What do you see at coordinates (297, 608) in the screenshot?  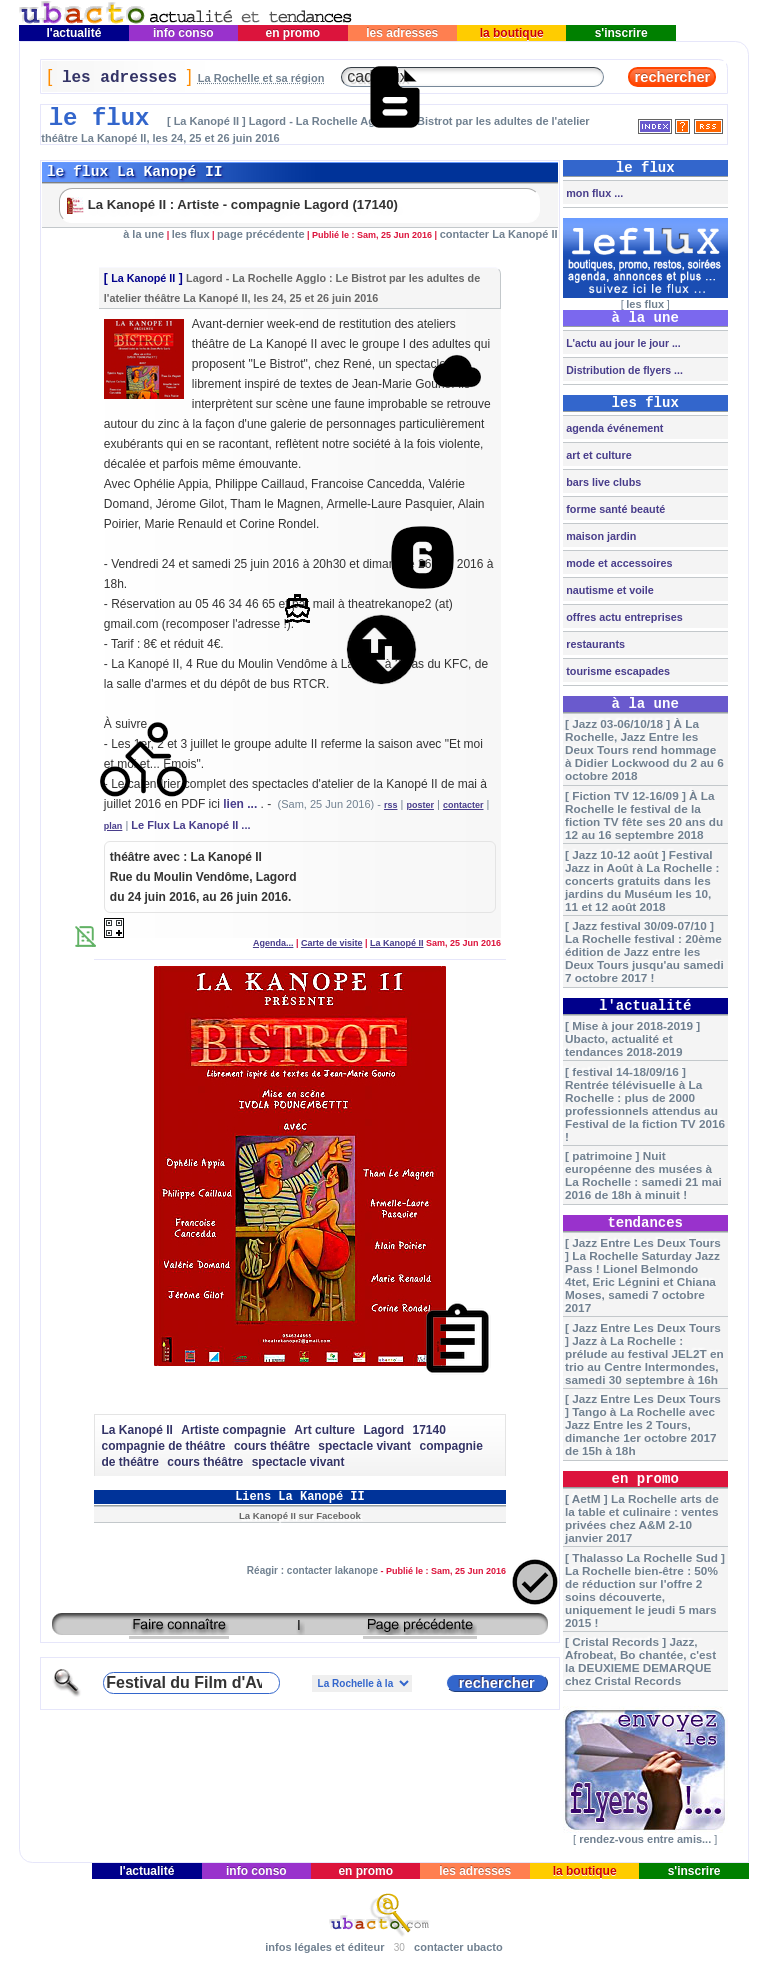 I see `get directions by ferry or boat` at bounding box center [297, 608].